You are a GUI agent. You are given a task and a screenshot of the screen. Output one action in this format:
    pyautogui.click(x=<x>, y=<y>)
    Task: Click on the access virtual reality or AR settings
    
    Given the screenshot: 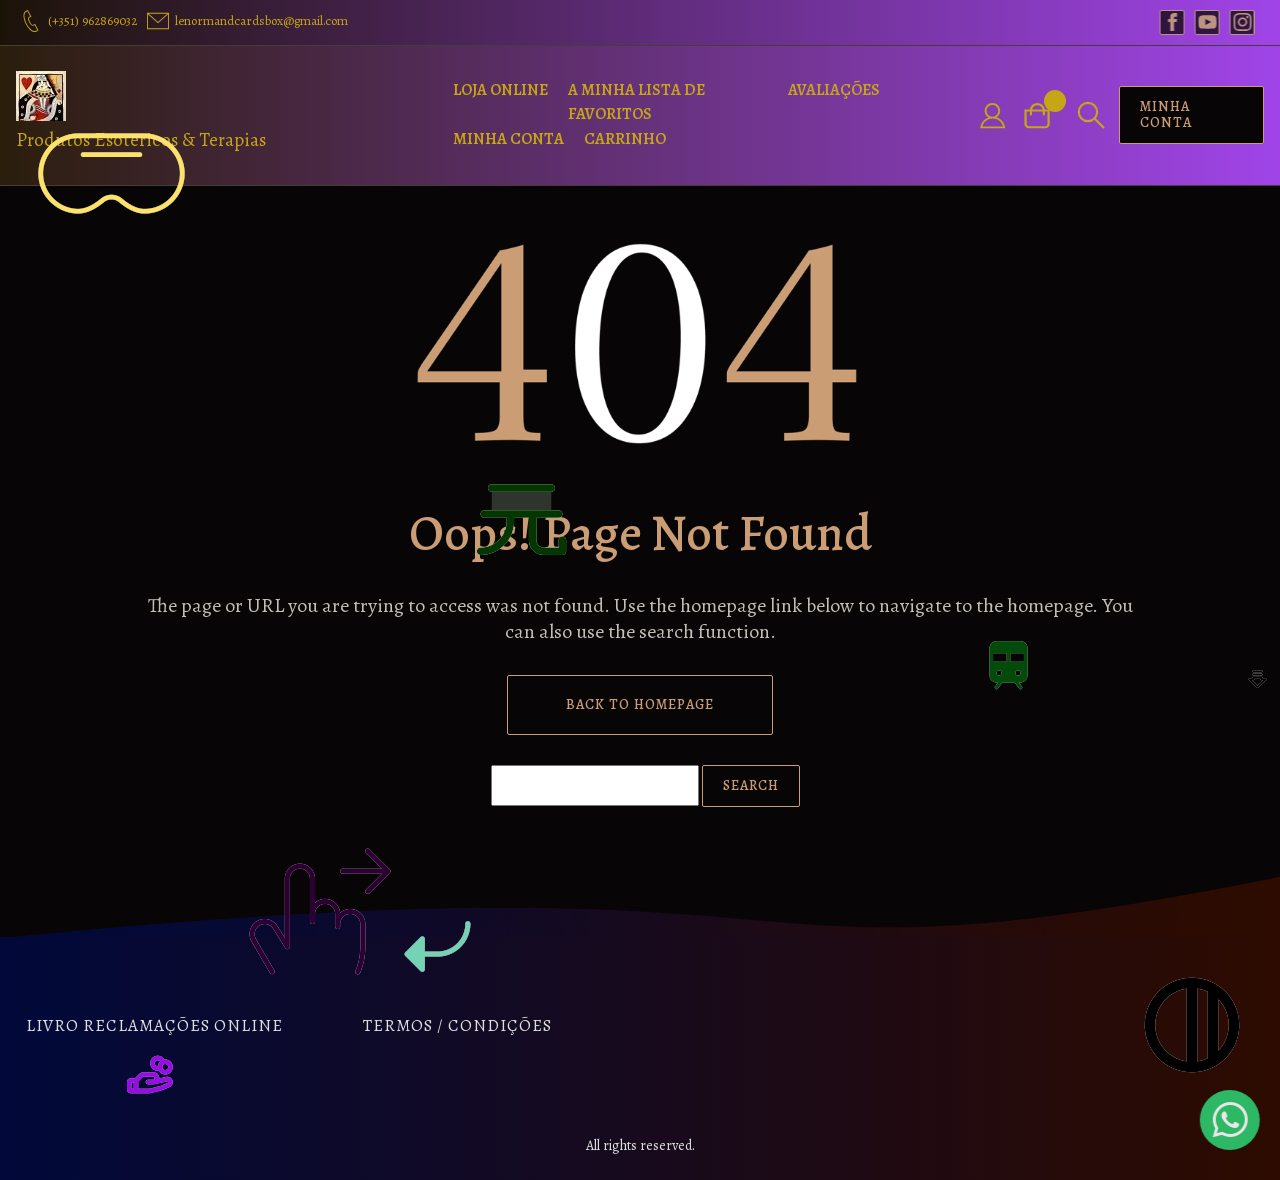 What is the action you would take?
    pyautogui.click(x=111, y=173)
    